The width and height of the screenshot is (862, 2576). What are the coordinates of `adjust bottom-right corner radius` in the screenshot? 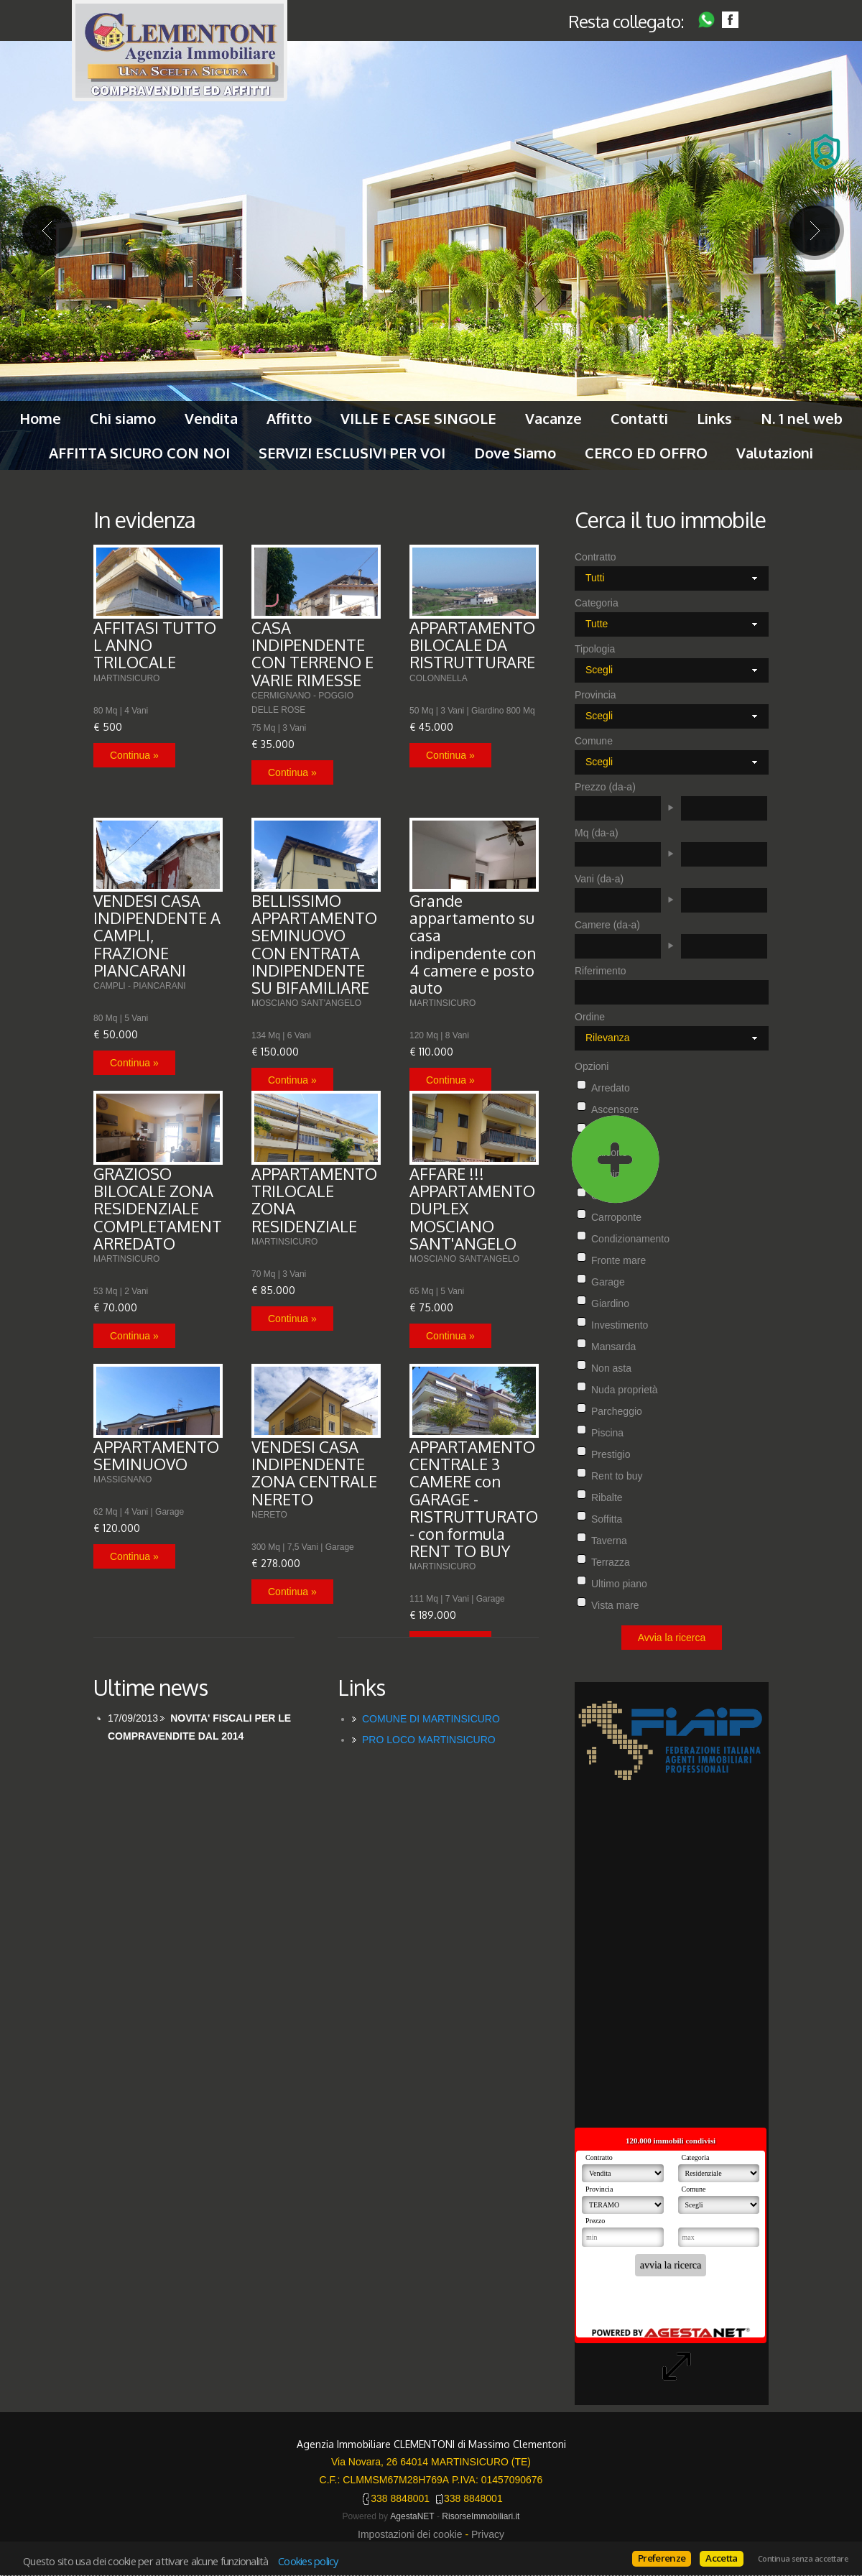 It's located at (272, 600).